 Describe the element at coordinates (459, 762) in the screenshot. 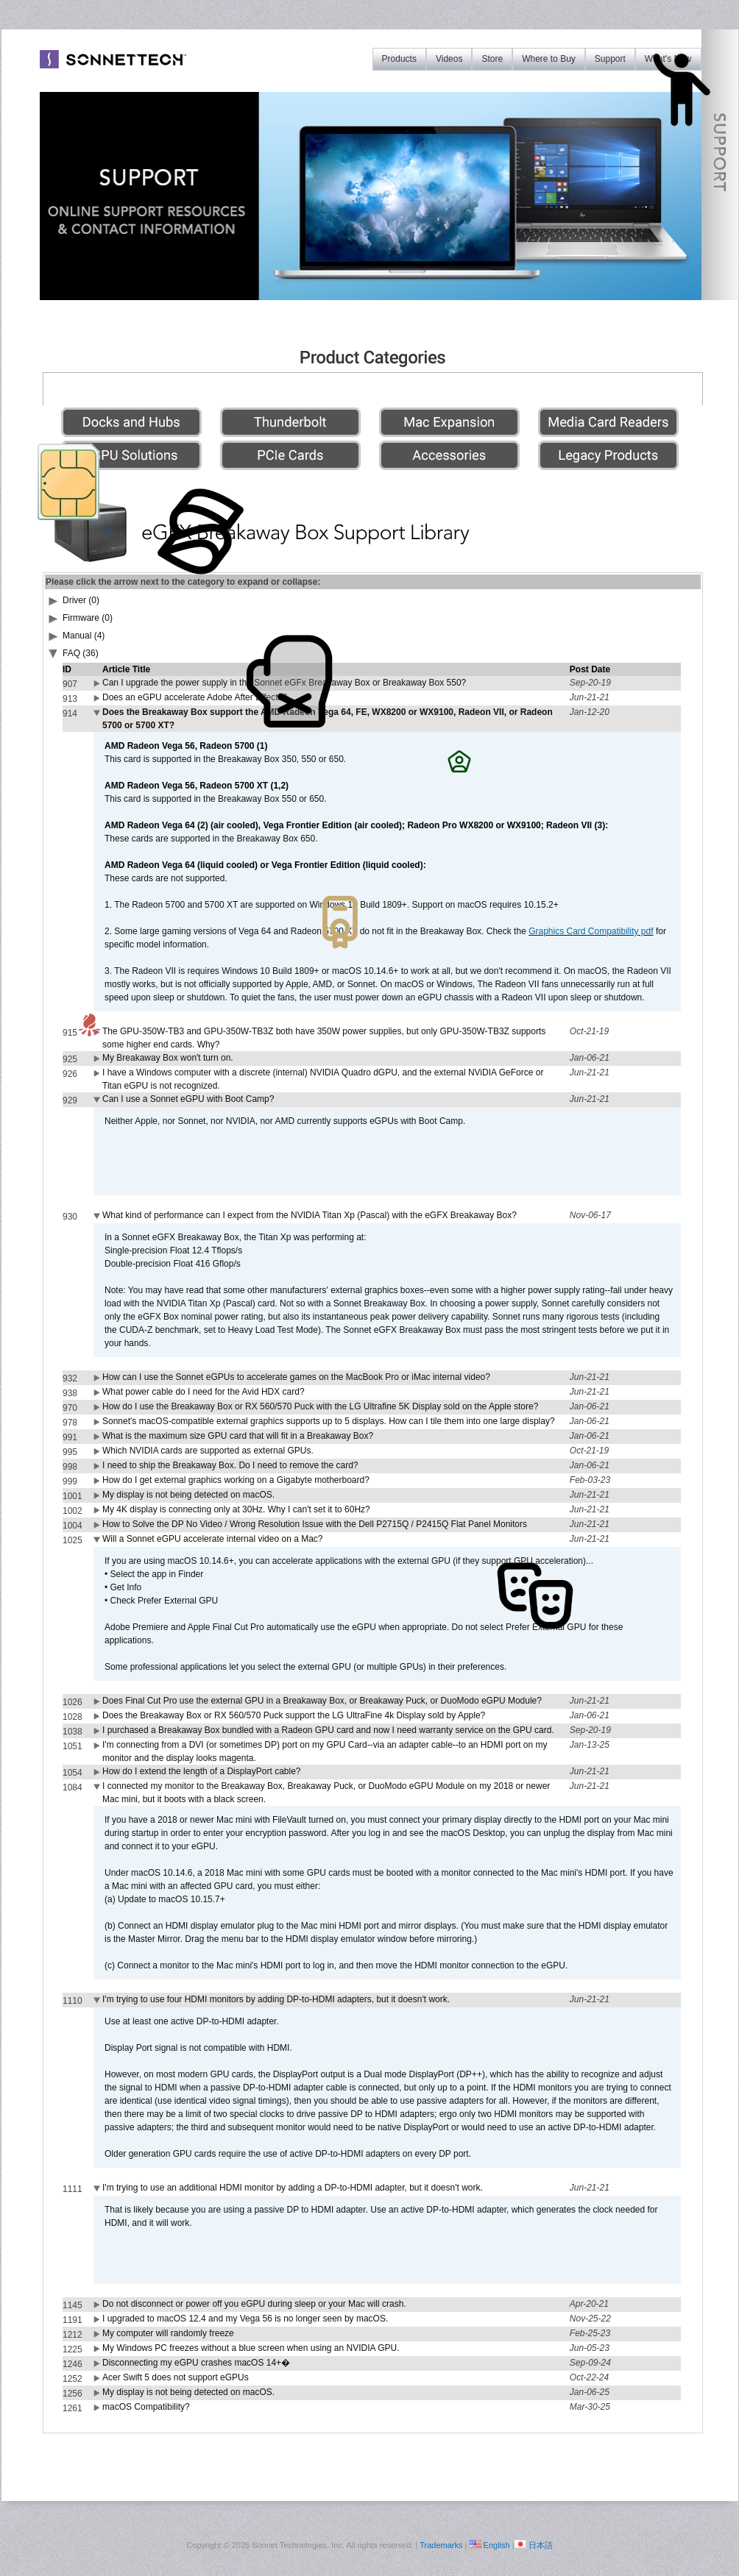

I see `view user profile` at that location.